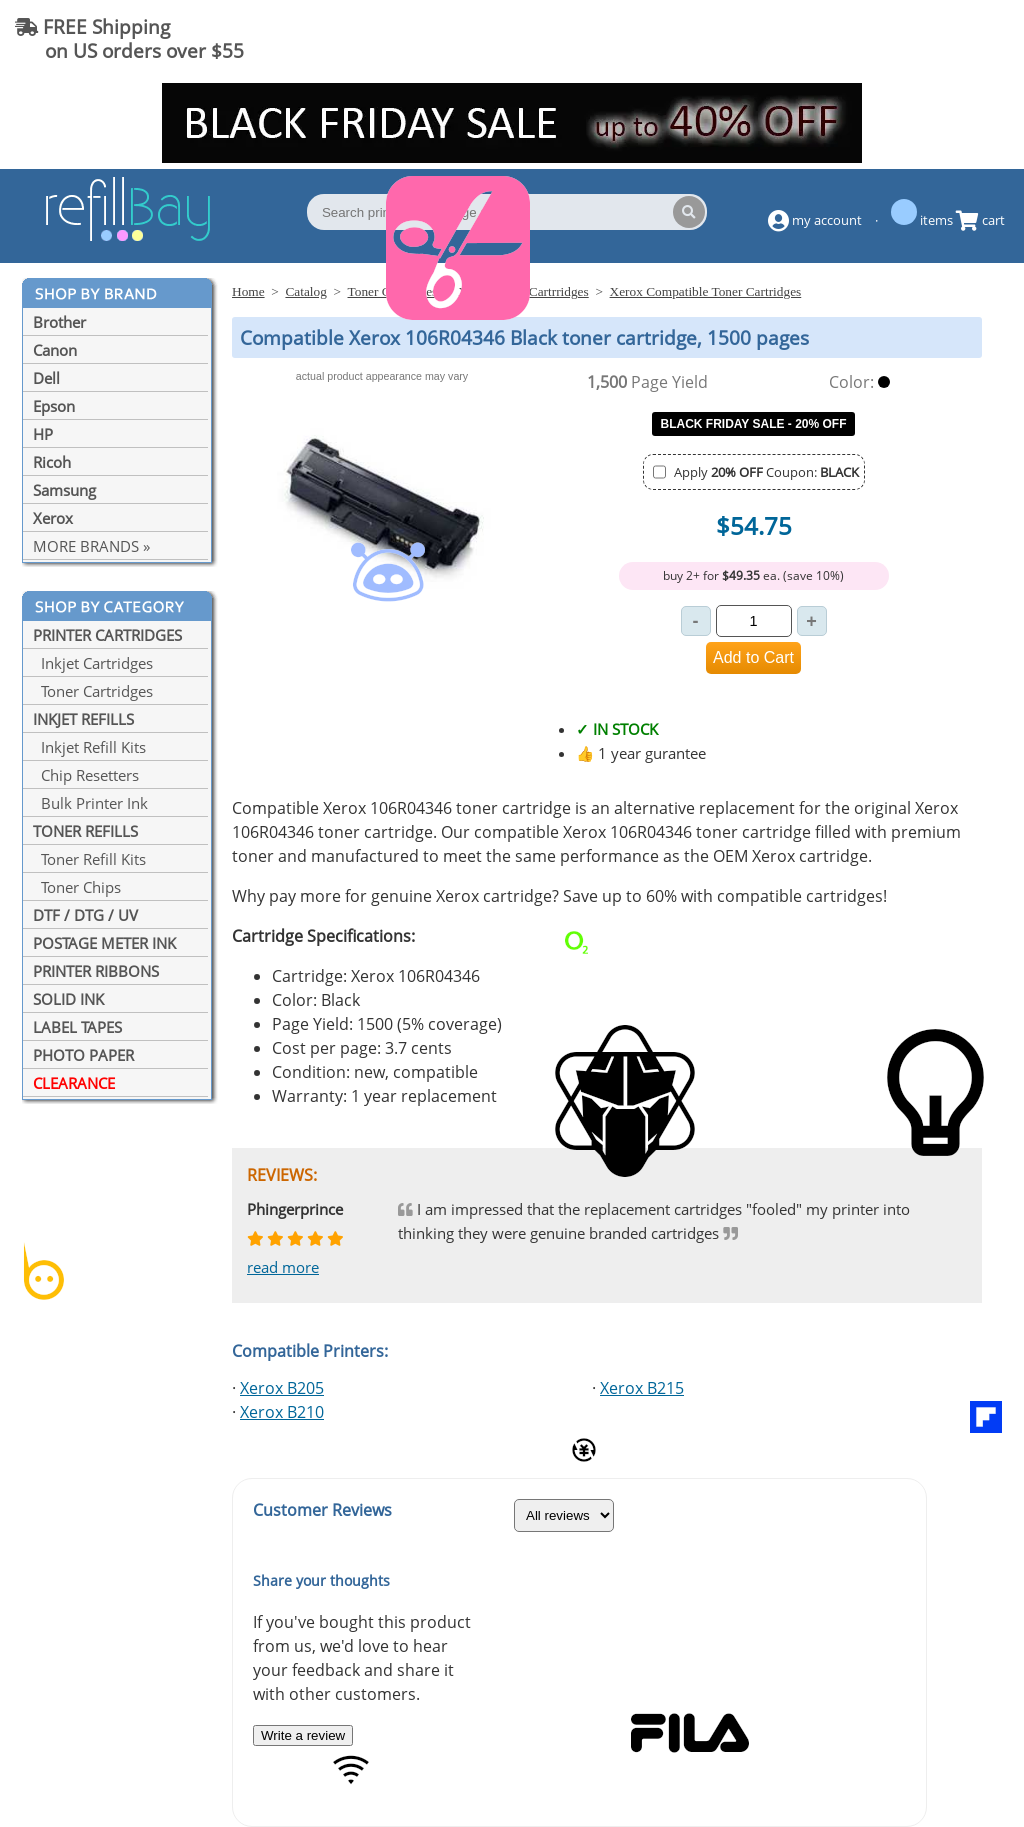  What do you see at coordinates (690, 1733) in the screenshot?
I see `Fila brand logo` at bounding box center [690, 1733].